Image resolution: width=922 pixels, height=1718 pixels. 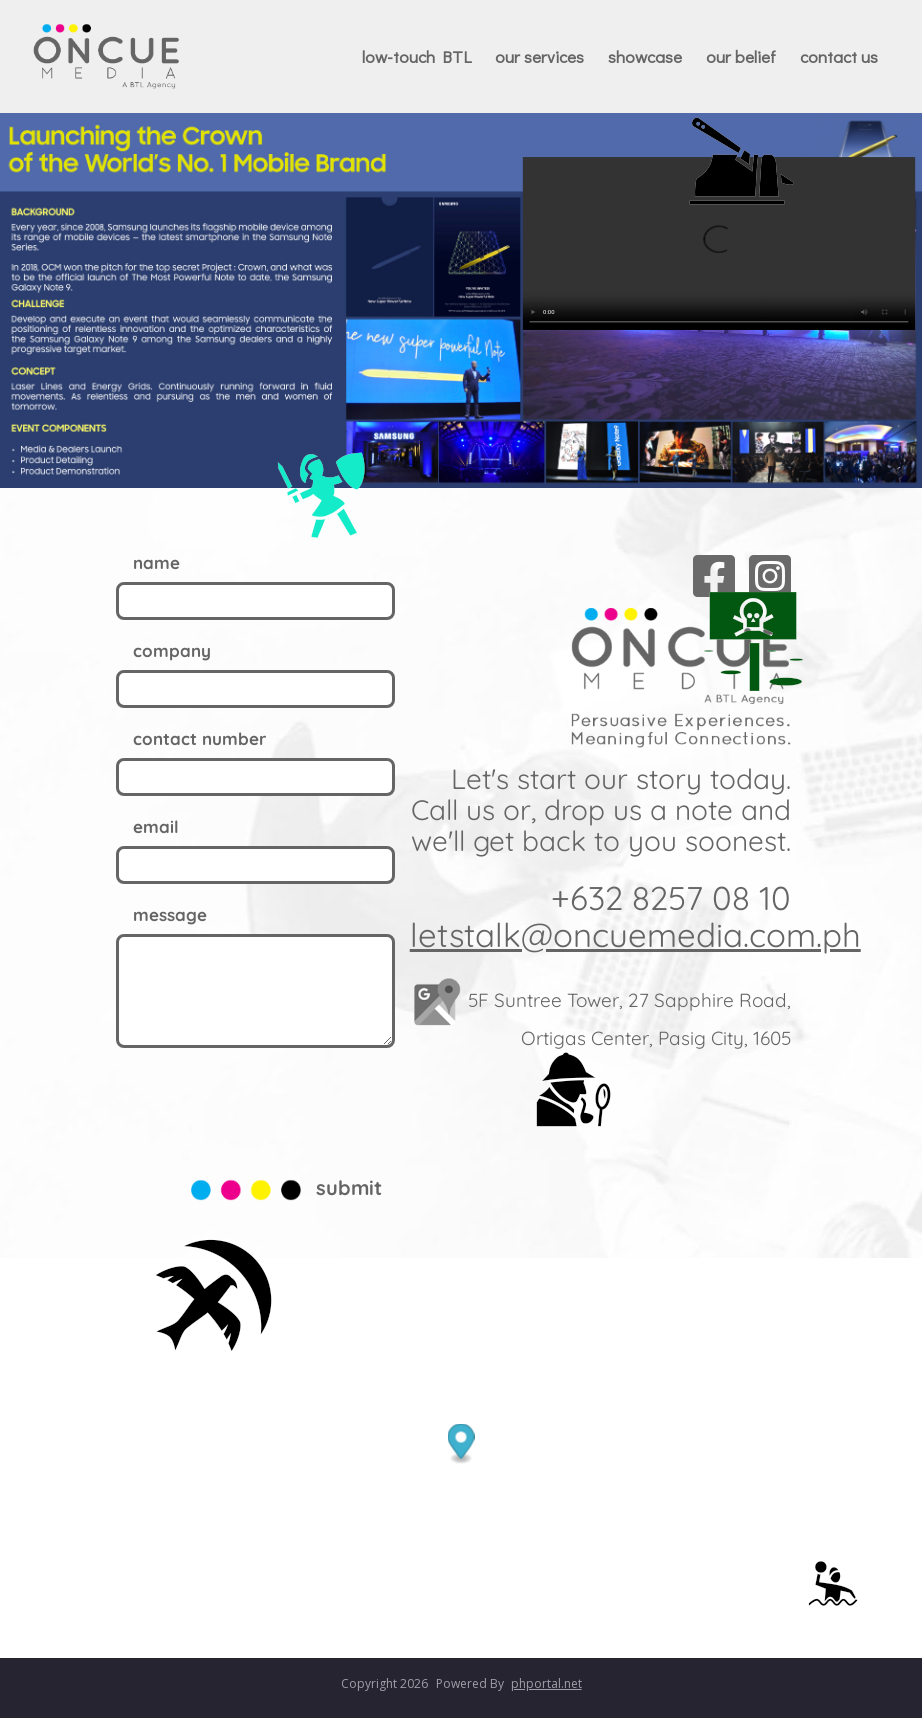 What do you see at coordinates (753, 641) in the screenshot?
I see `indicates a hazardous or danger zone in gameplay` at bounding box center [753, 641].